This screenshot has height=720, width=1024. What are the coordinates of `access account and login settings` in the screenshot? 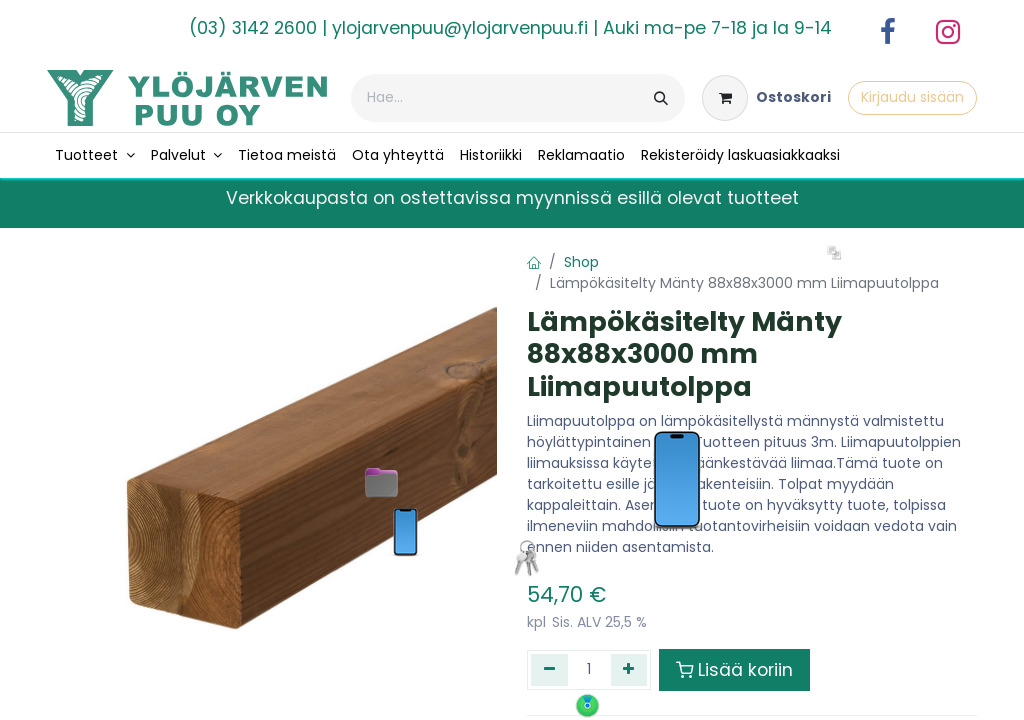 It's located at (527, 559).